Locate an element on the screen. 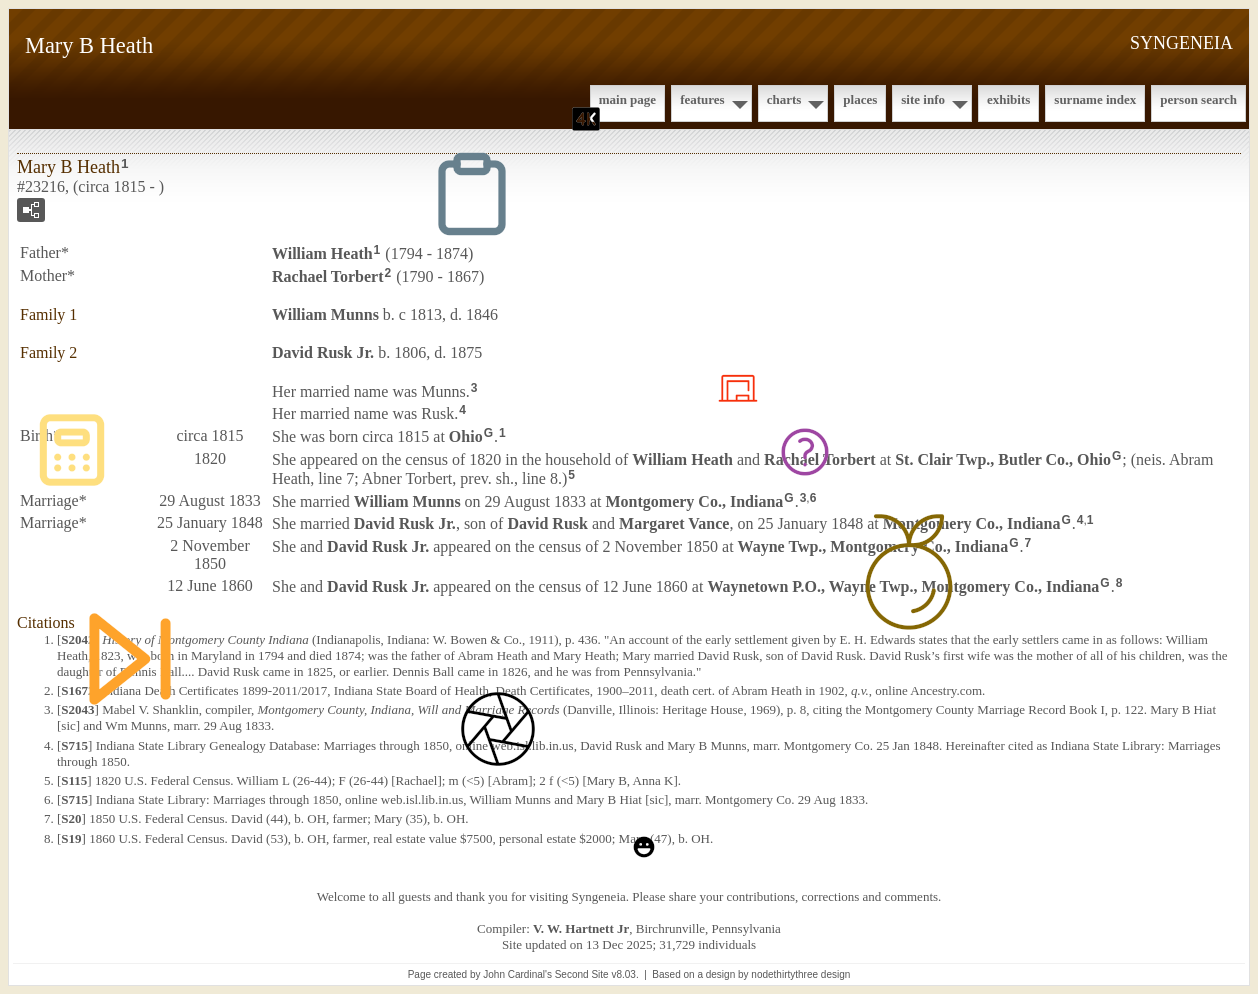 The width and height of the screenshot is (1258, 994). copy content to clipboard is located at coordinates (472, 194).